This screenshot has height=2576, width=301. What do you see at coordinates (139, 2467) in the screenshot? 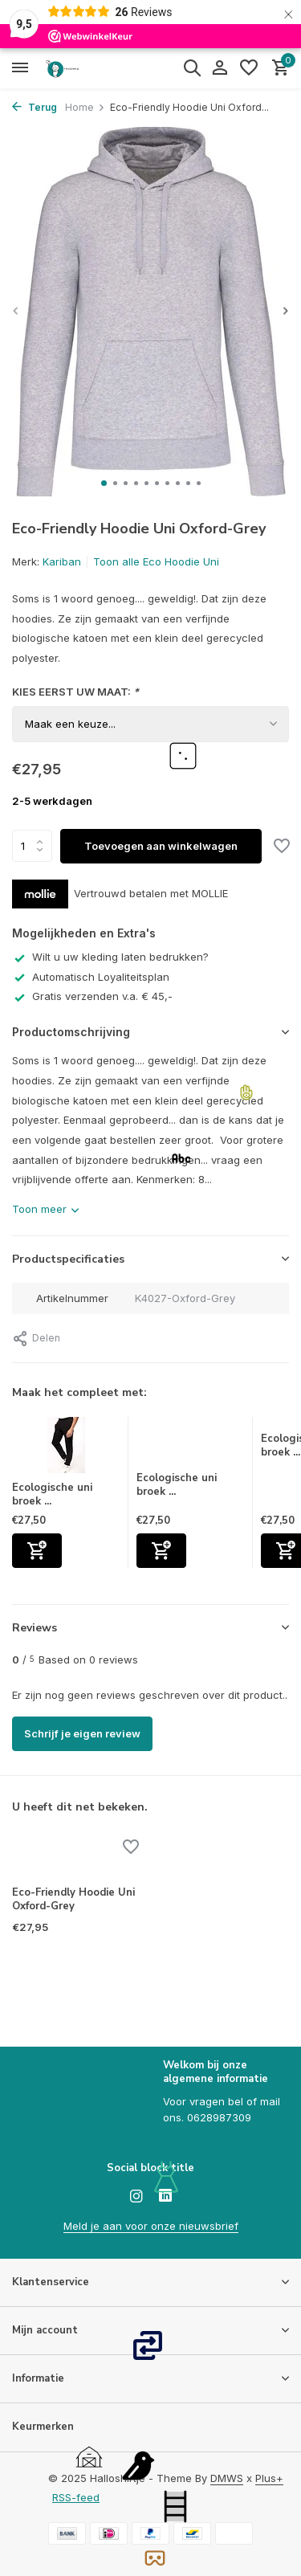
I see `access twitter or social media sharing` at bounding box center [139, 2467].